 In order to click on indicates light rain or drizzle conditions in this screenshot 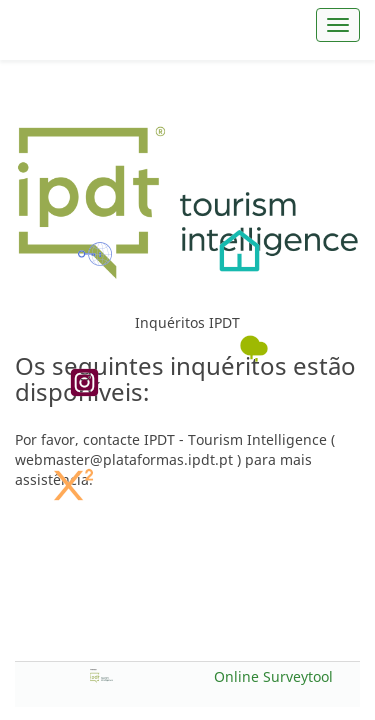, I will do `click(254, 348)`.